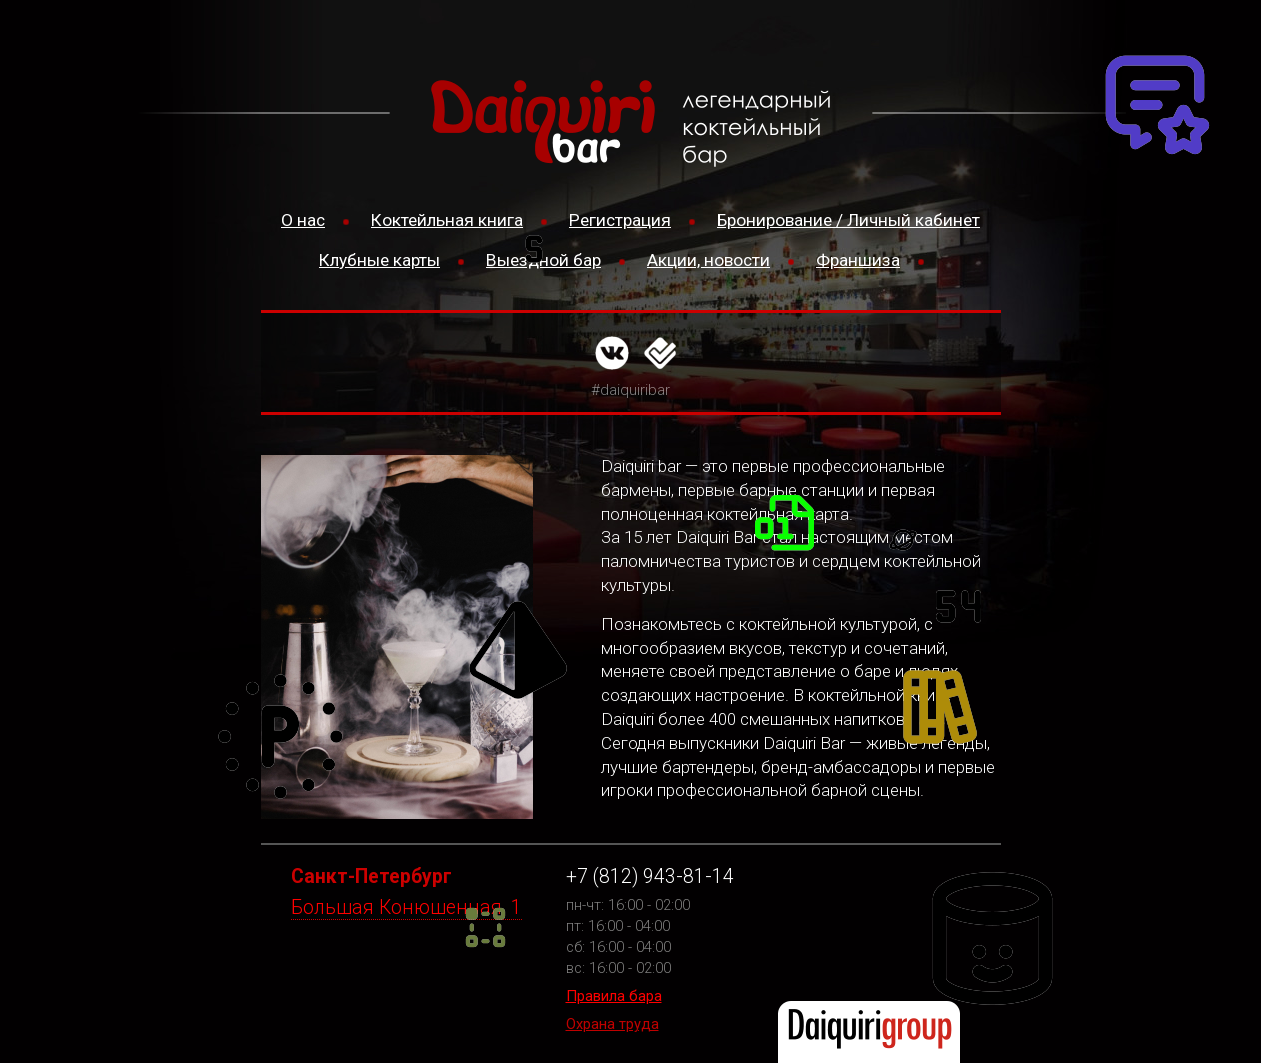 The image size is (1261, 1063). Describe the element at coordinates (534, 249) in the screenshot. I see `indicates small size option` at that location.